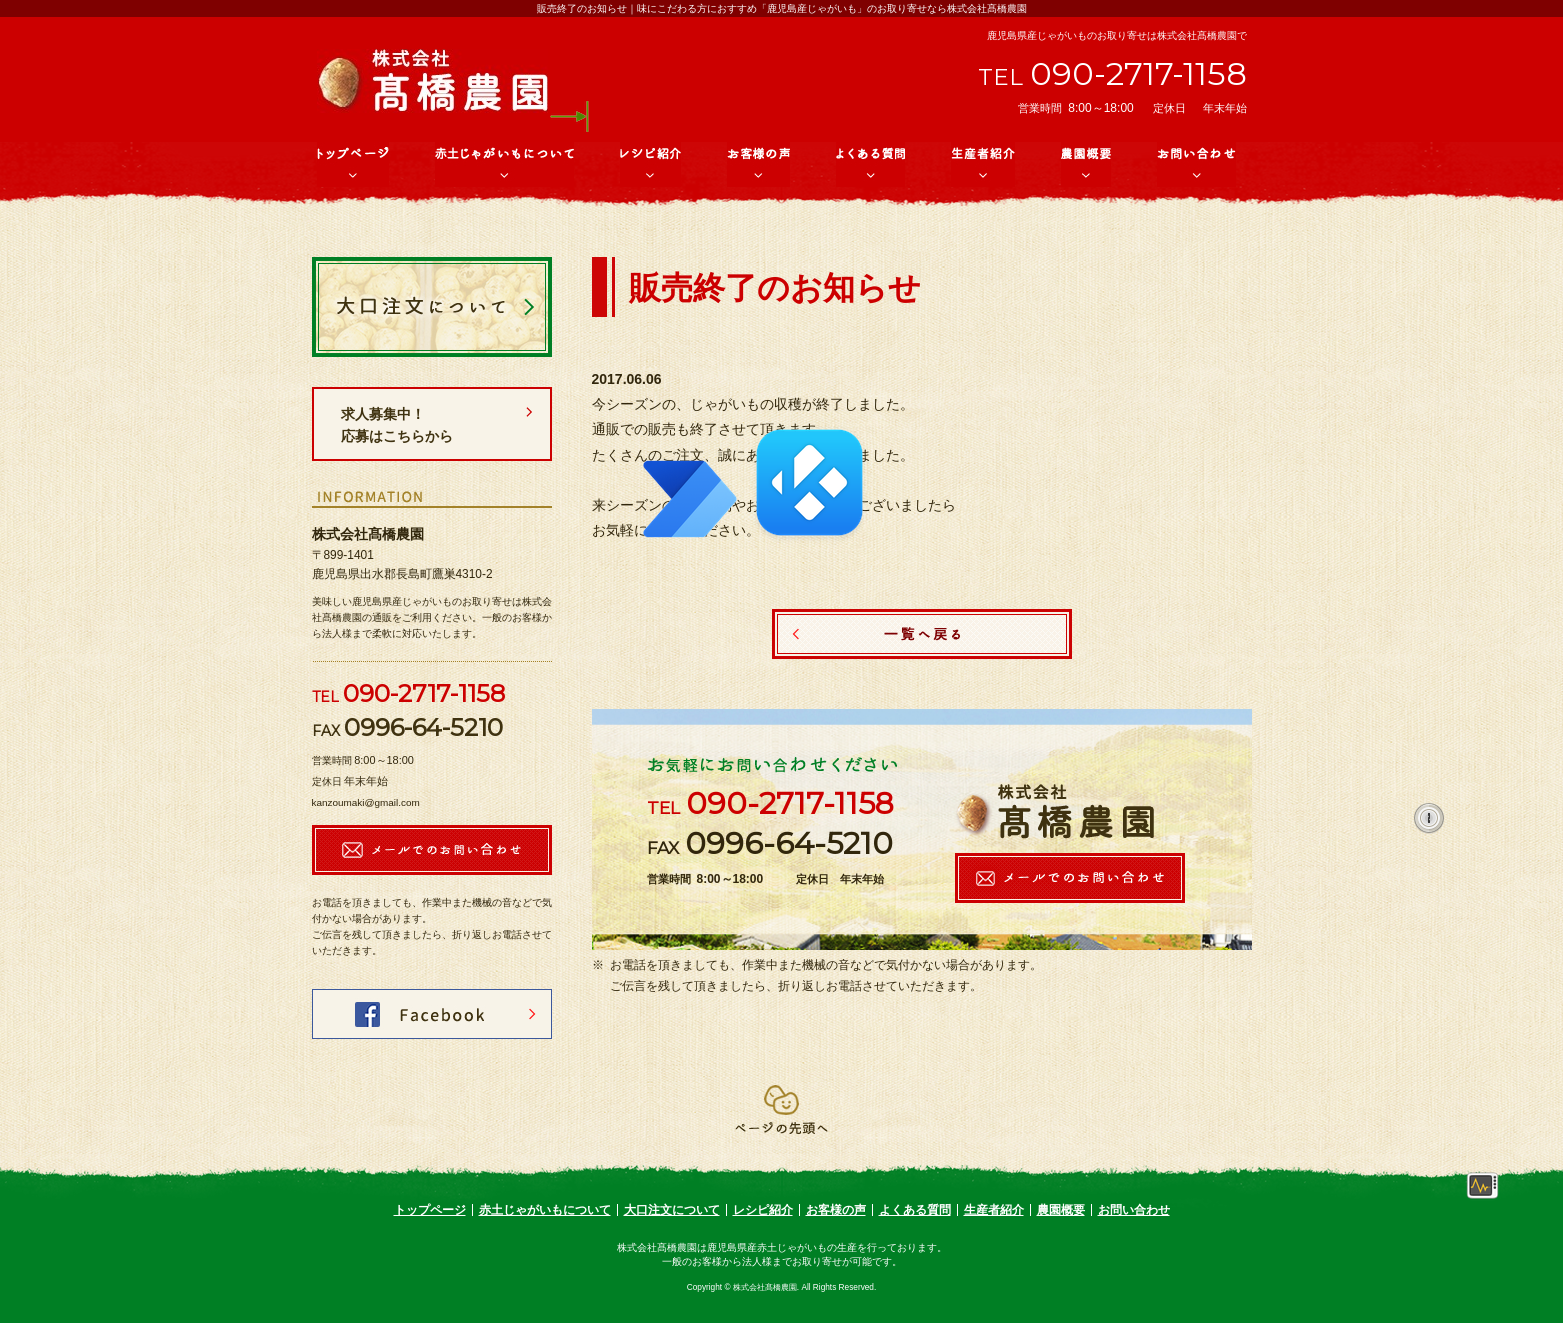  Describe the element at coordinates (690, 499) in the screenshot. I see `open microsoft power automate` at that location.